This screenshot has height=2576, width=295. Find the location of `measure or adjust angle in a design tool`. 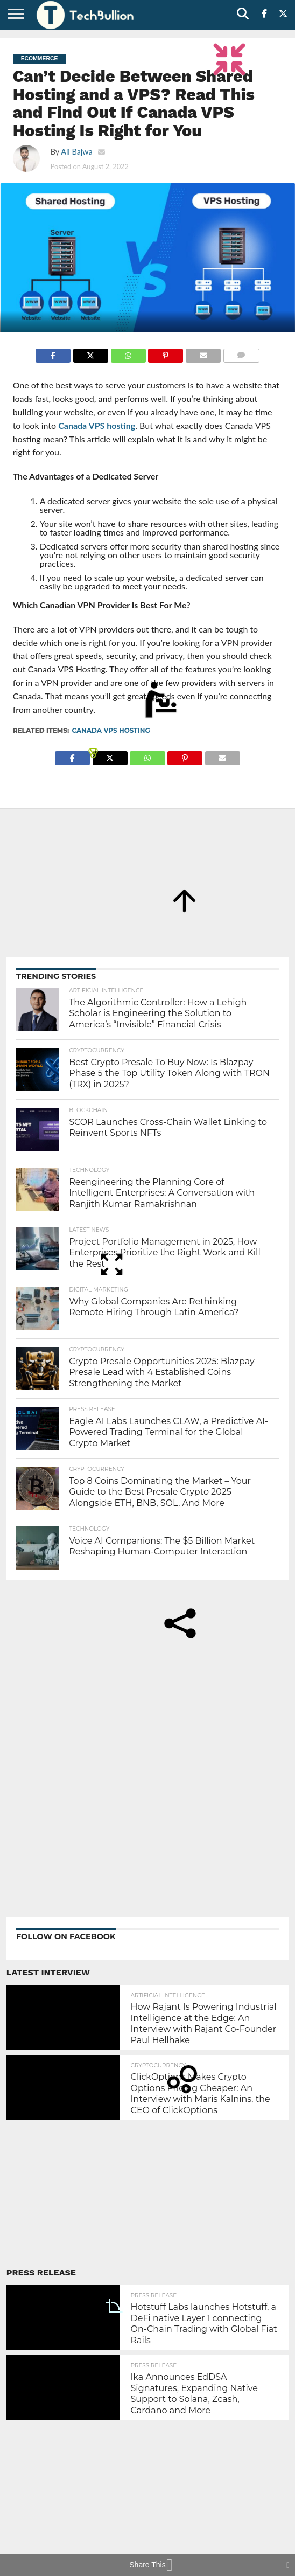

measure or adjust angle in a design tool is located at coordinates (114, 2307).